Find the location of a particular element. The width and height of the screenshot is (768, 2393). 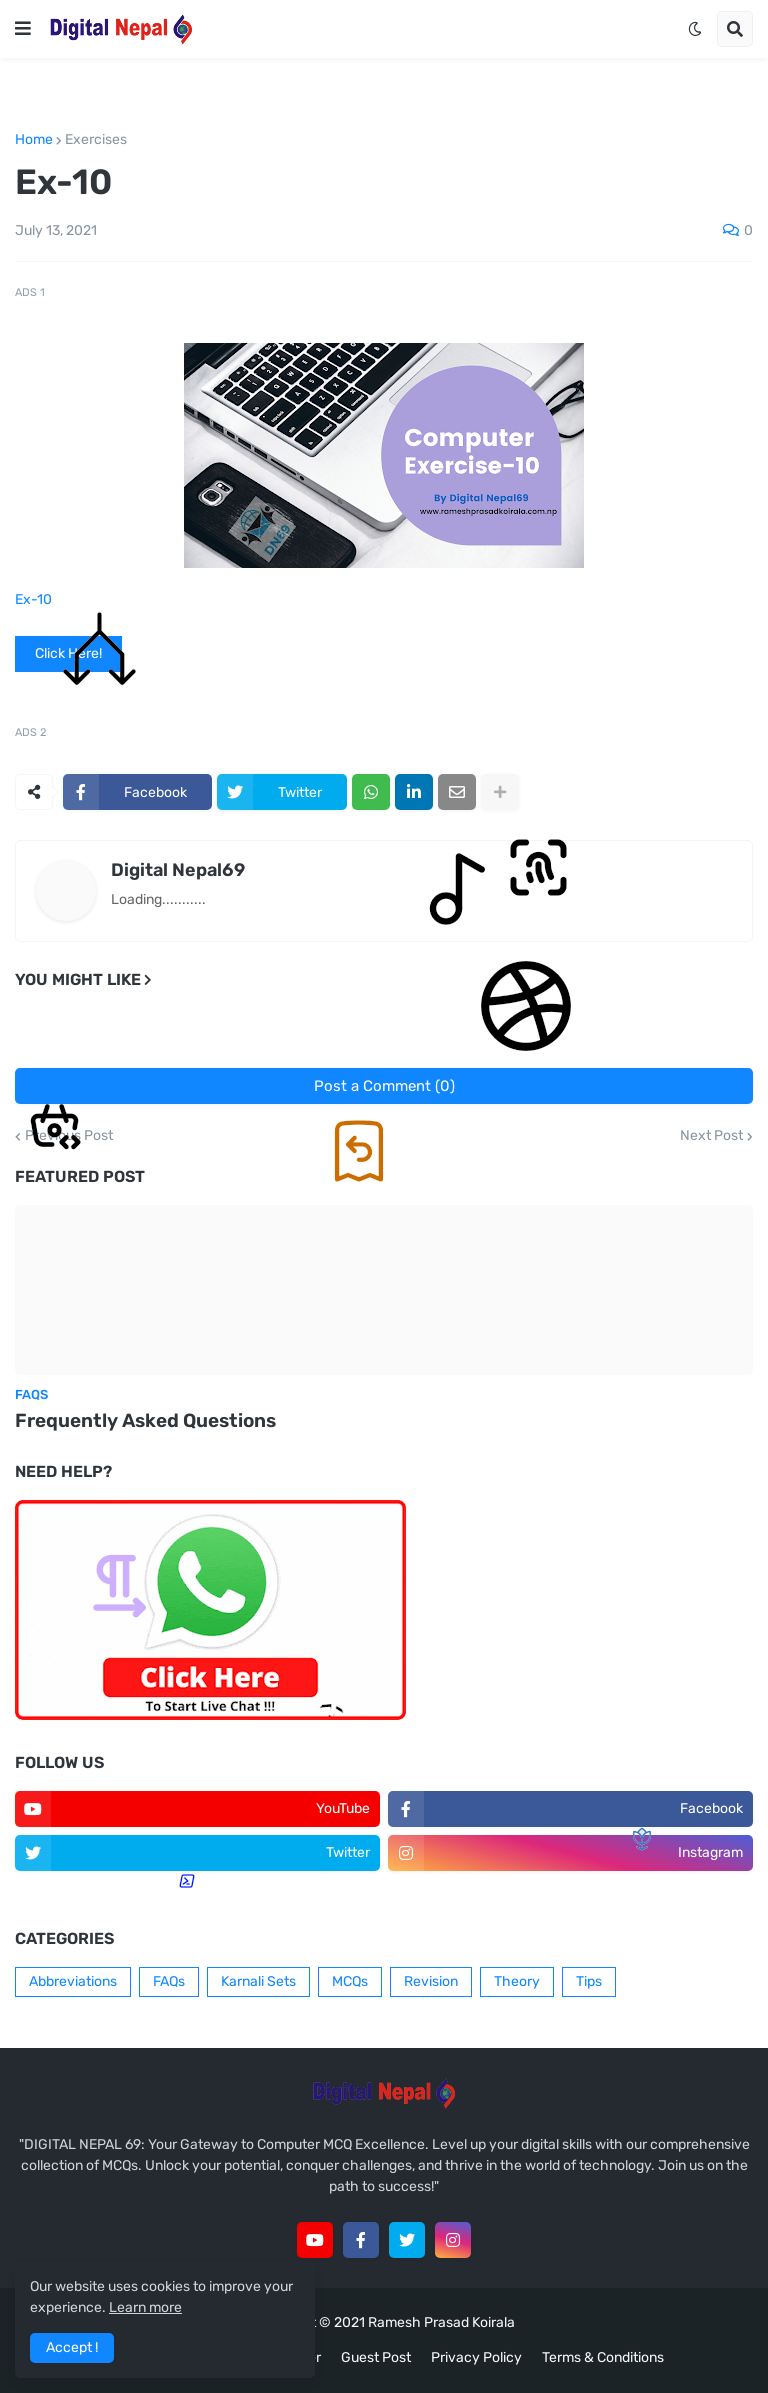

access music library or player is located at coordinates (459, 889).